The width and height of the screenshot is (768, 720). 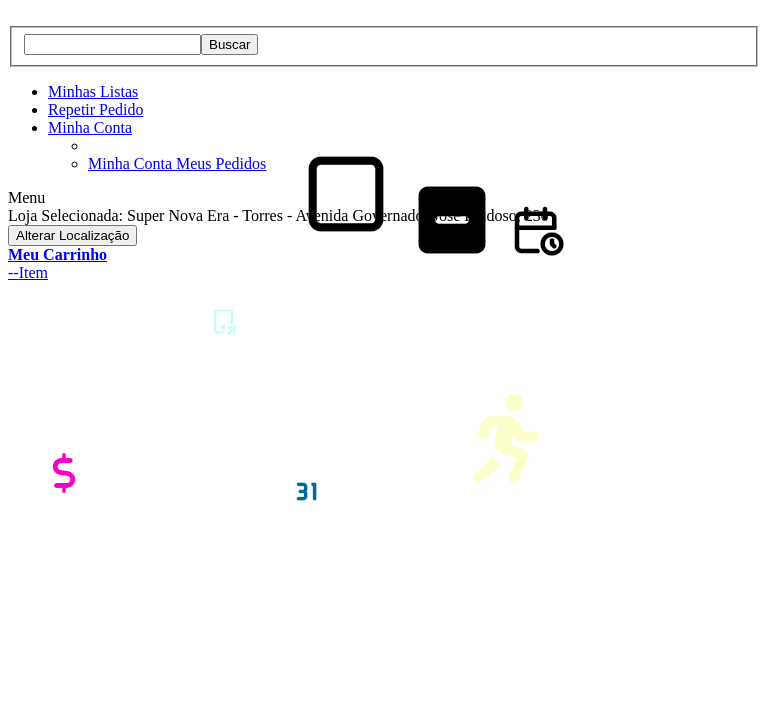 I want to click on crop image to 1:1 square ratio, so click(x=346, y=194).